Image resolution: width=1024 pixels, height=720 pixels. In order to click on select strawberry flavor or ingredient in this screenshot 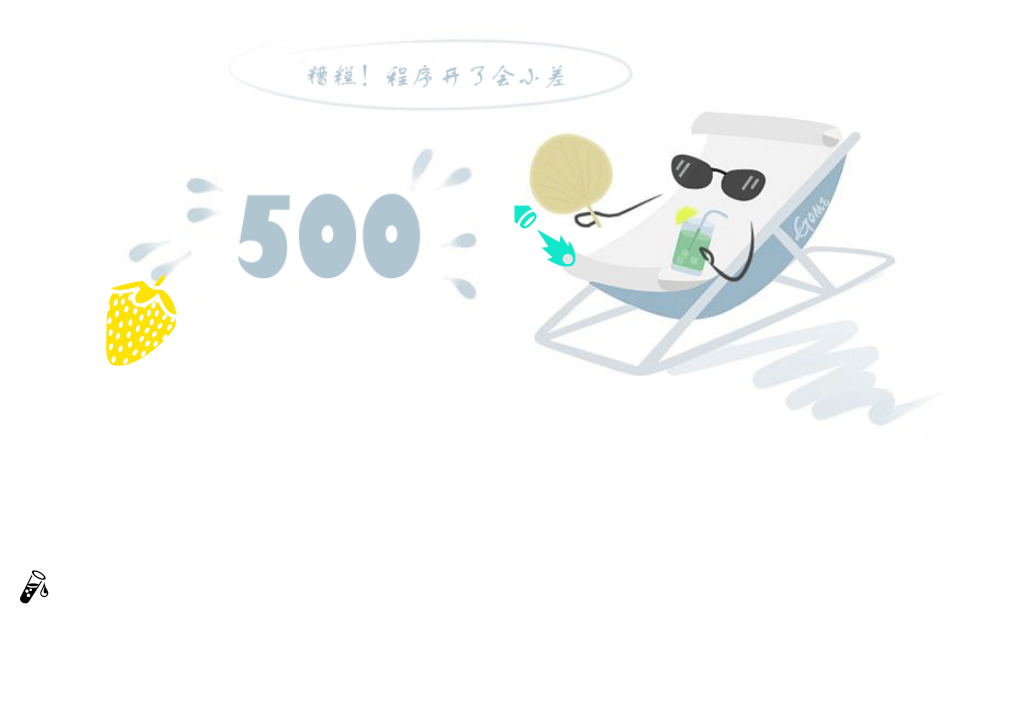, I will do `click(141, 320)`.